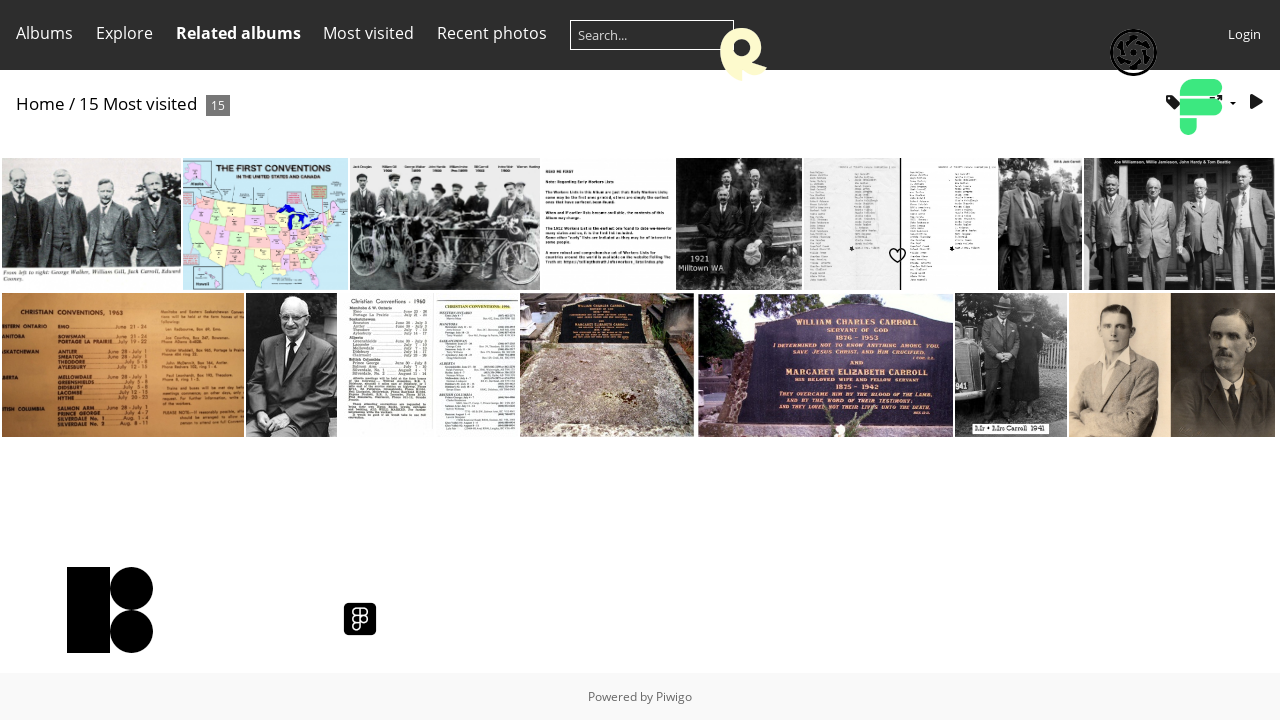 The image size is (1280, 720). I want to click on quasar framework logo, so click(1133, 52).